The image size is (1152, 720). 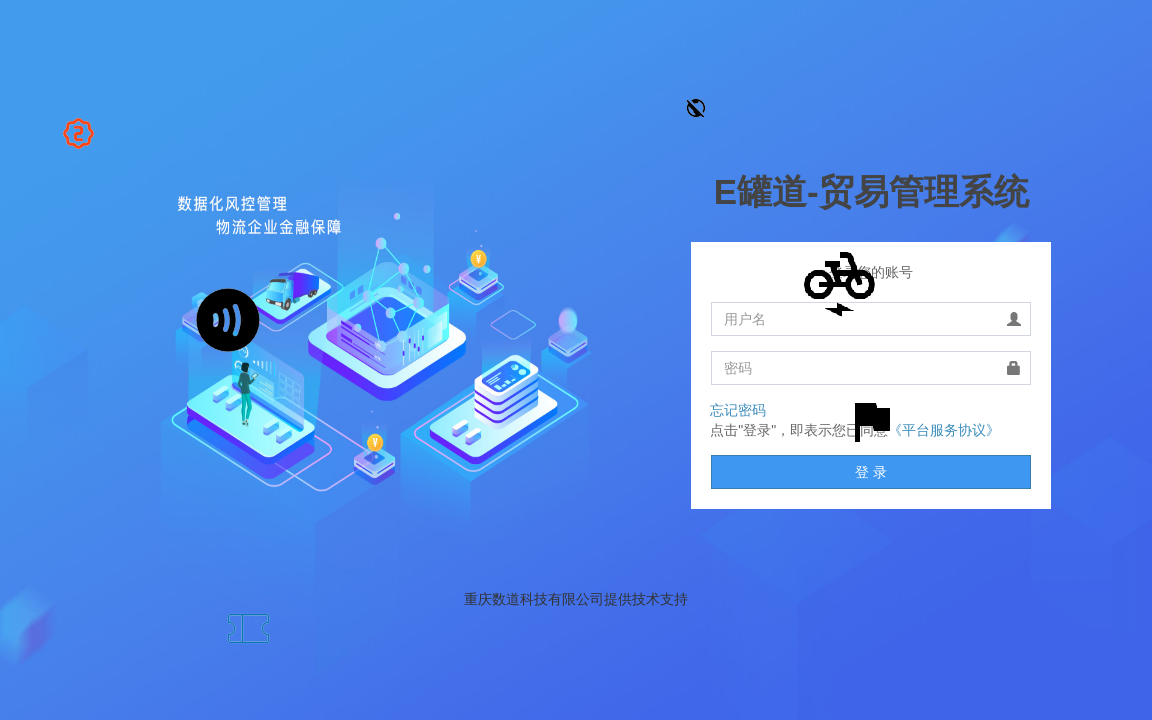 What do you see at coordinates (696, 108) in the screenshot?
I see `disable public visibility` at bounding box center [696, 108].